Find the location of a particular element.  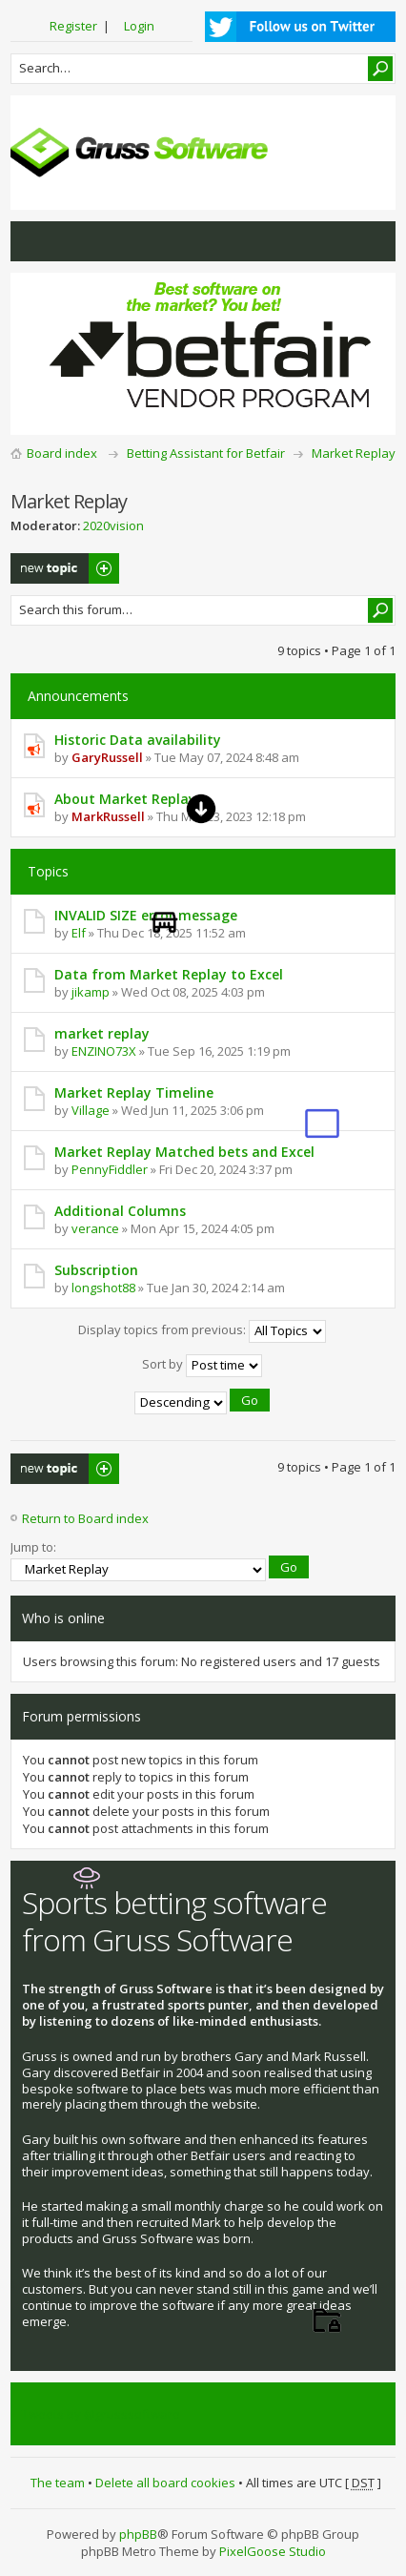

select off-road vehicle type is located at coordinates (164, 922).